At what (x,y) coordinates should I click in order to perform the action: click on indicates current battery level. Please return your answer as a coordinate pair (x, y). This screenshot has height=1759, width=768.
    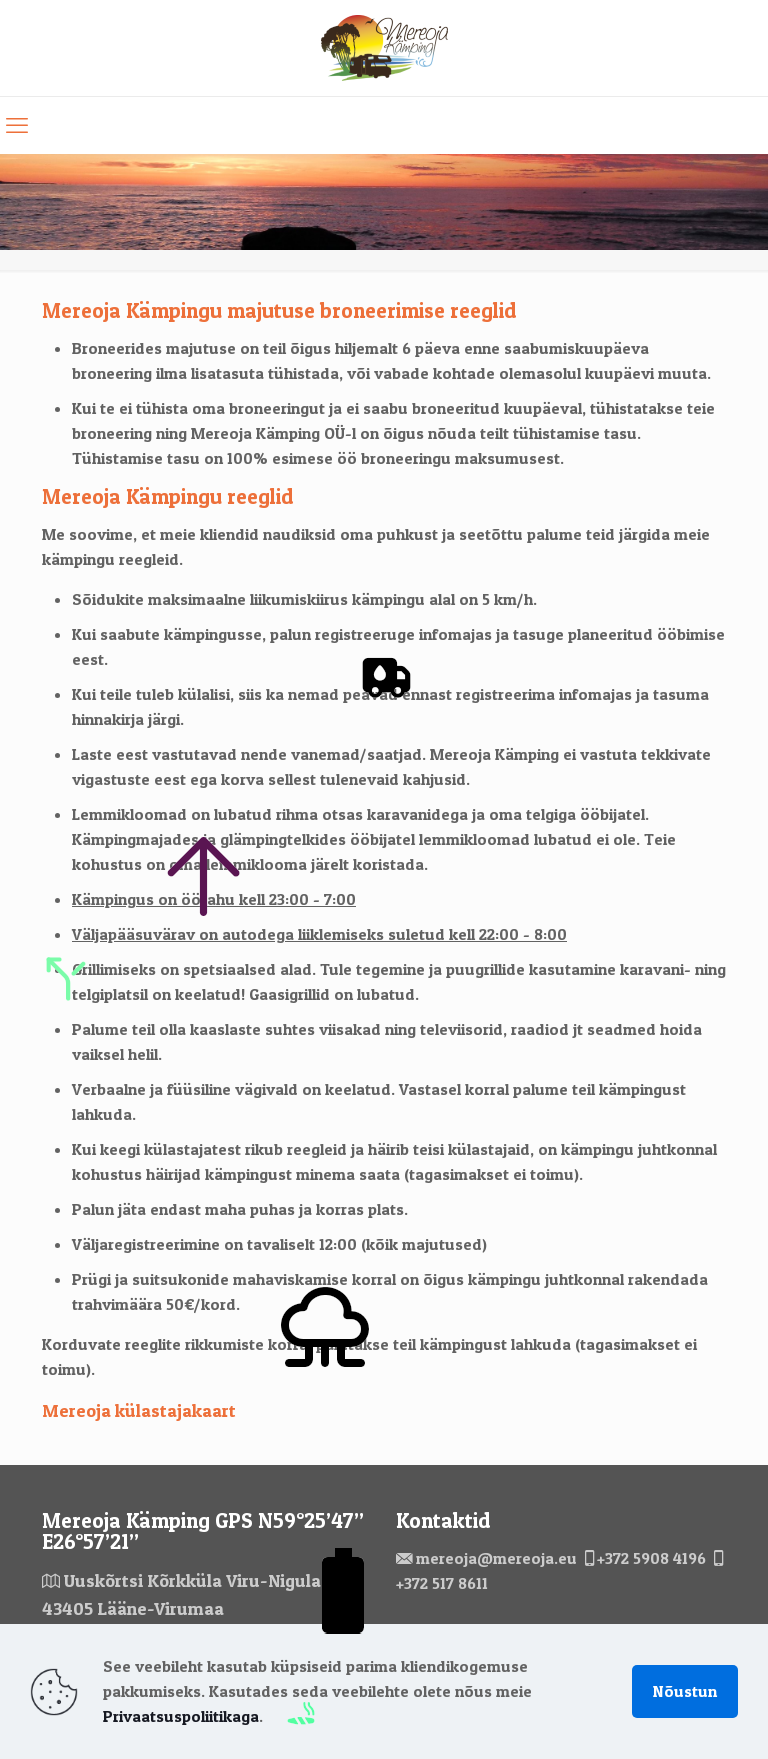
    Looking at the image, I should click on (343, 1591).